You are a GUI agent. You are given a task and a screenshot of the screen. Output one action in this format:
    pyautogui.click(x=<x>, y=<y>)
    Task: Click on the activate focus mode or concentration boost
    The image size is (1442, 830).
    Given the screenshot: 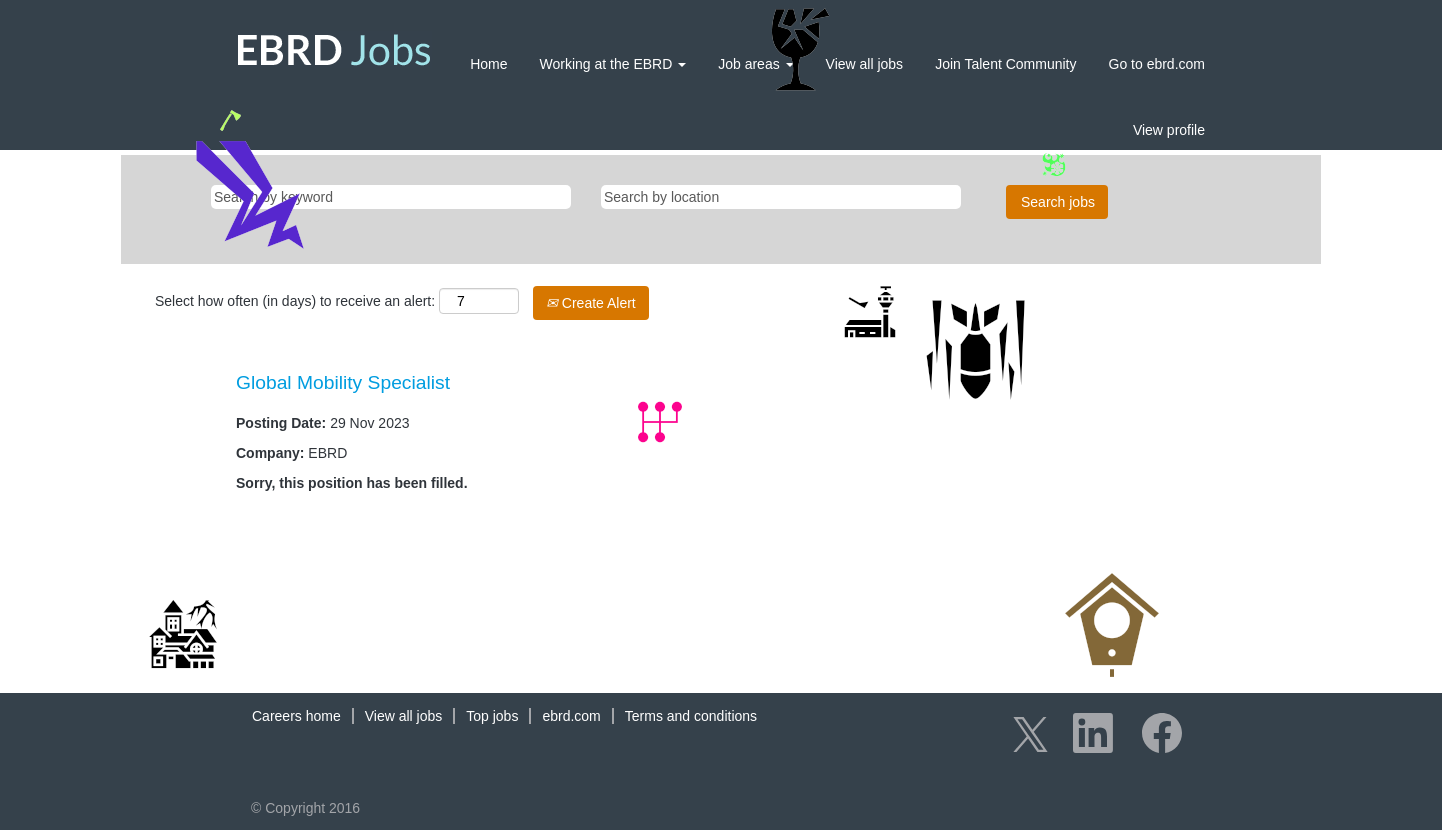 What is the action you would take?
    pyautogui.click(x=249, y=194)
    